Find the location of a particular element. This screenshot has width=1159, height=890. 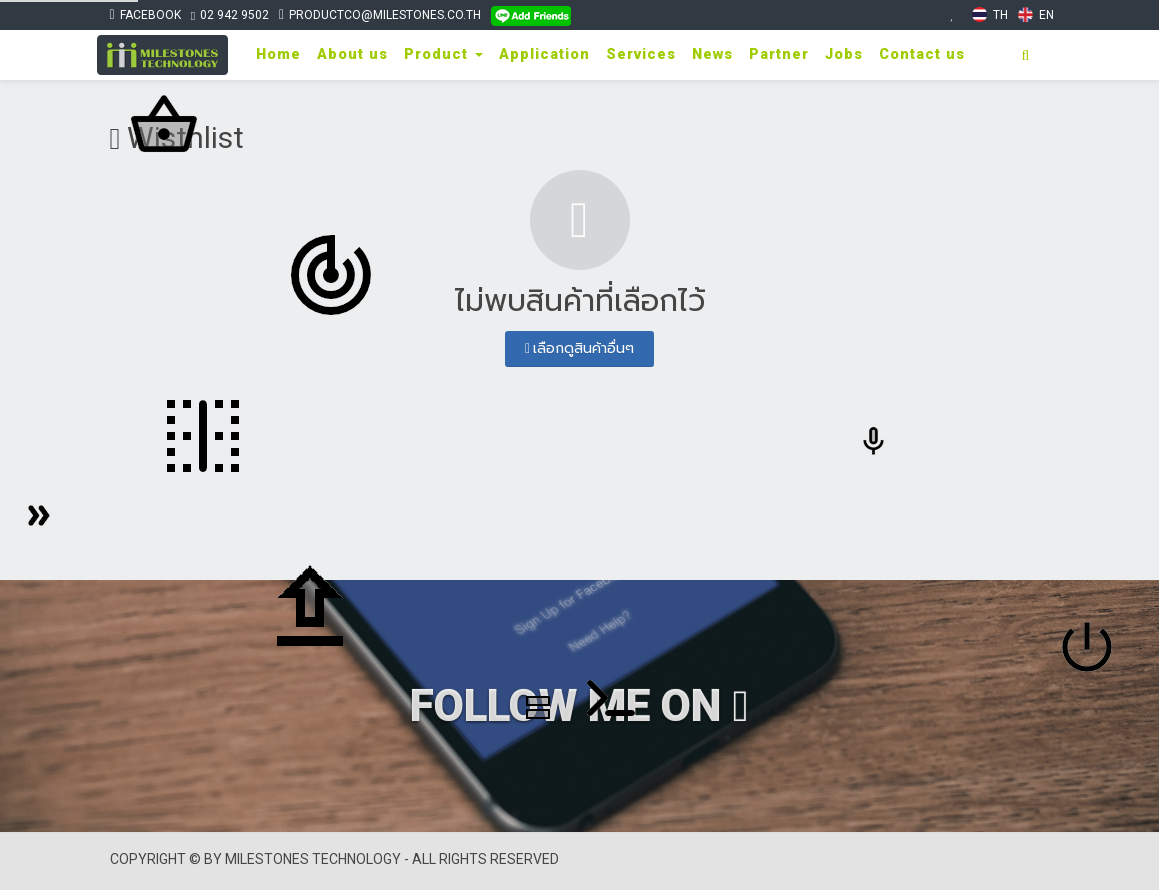

view your shopping basket is located at coordinates (164, 125).